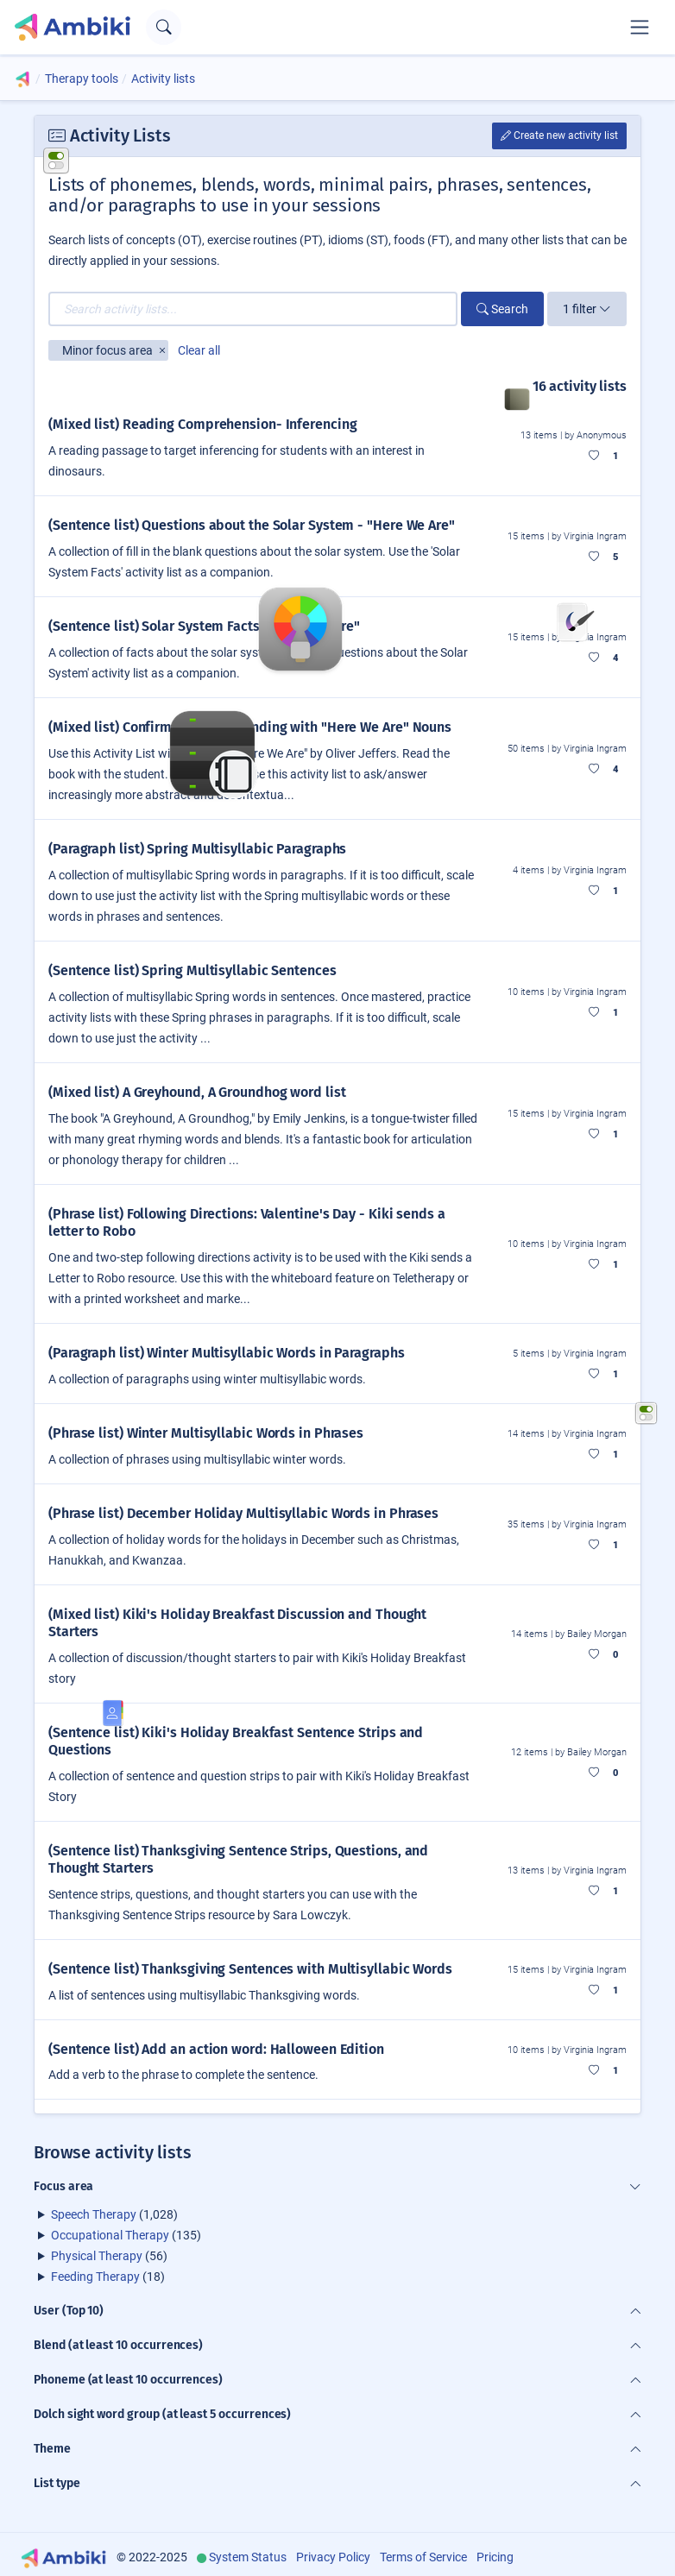 The width and height of the screenshot is (675, 2576). What do you see at coordinates (300, 629) in the screenshot?
I see `open OpenRGB lighting control application` at bounding box center [300, 629].